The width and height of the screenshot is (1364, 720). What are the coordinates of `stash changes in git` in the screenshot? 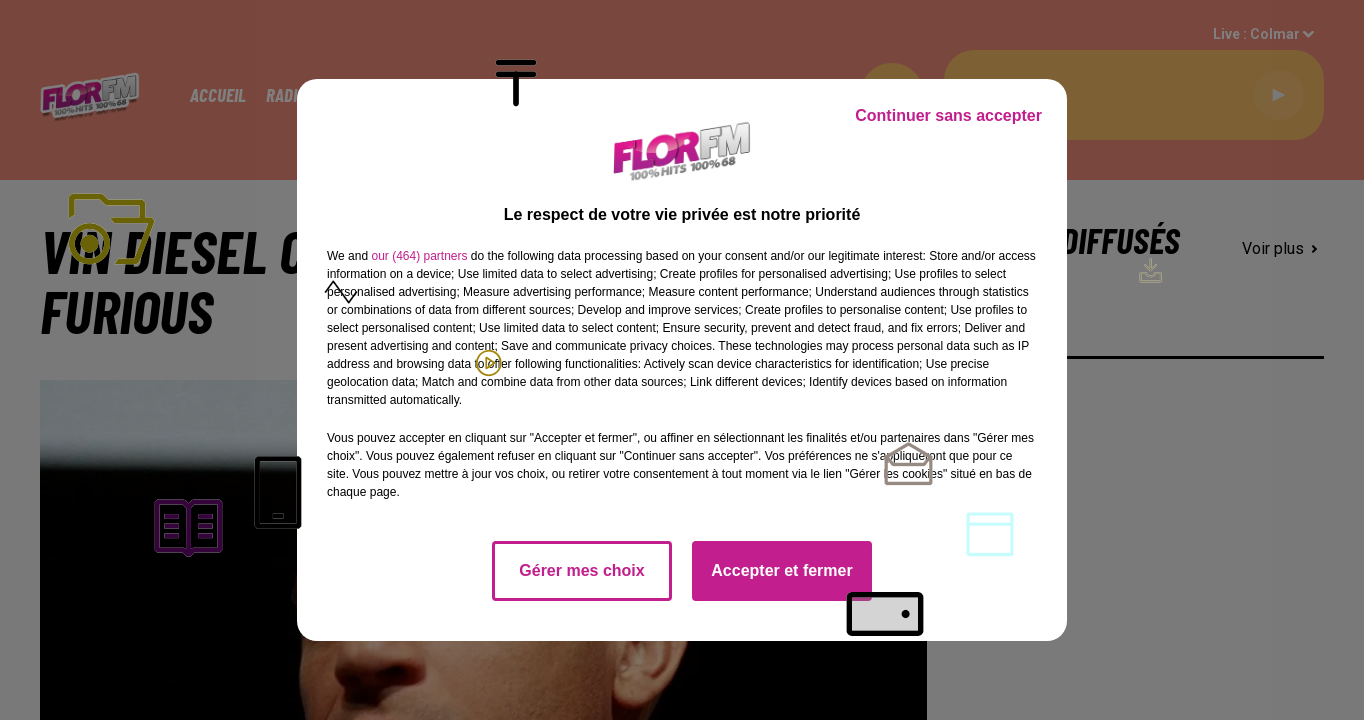 It's located at (1151, 270).